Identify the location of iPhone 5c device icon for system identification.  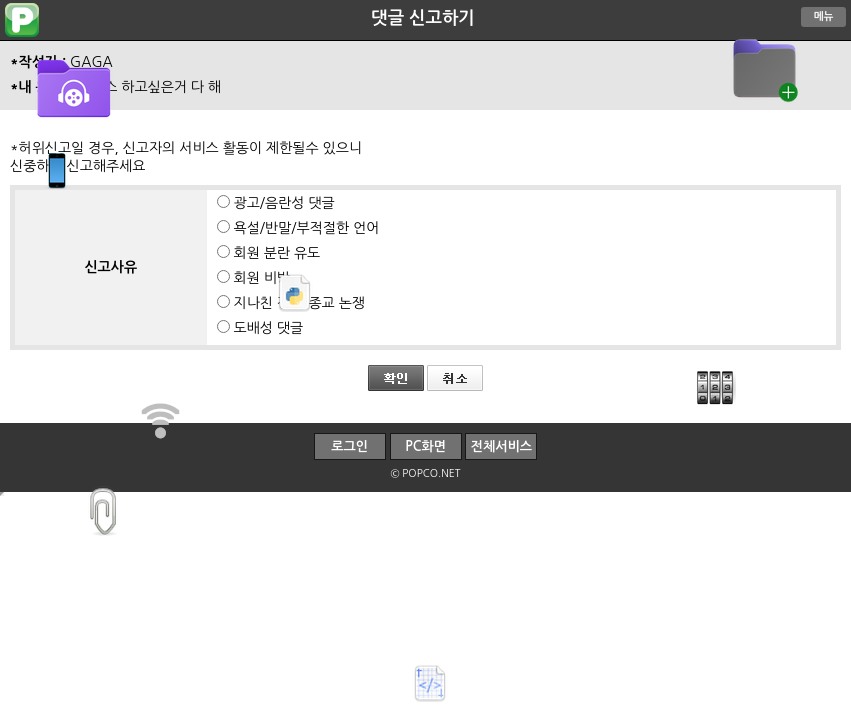
(57, 171).